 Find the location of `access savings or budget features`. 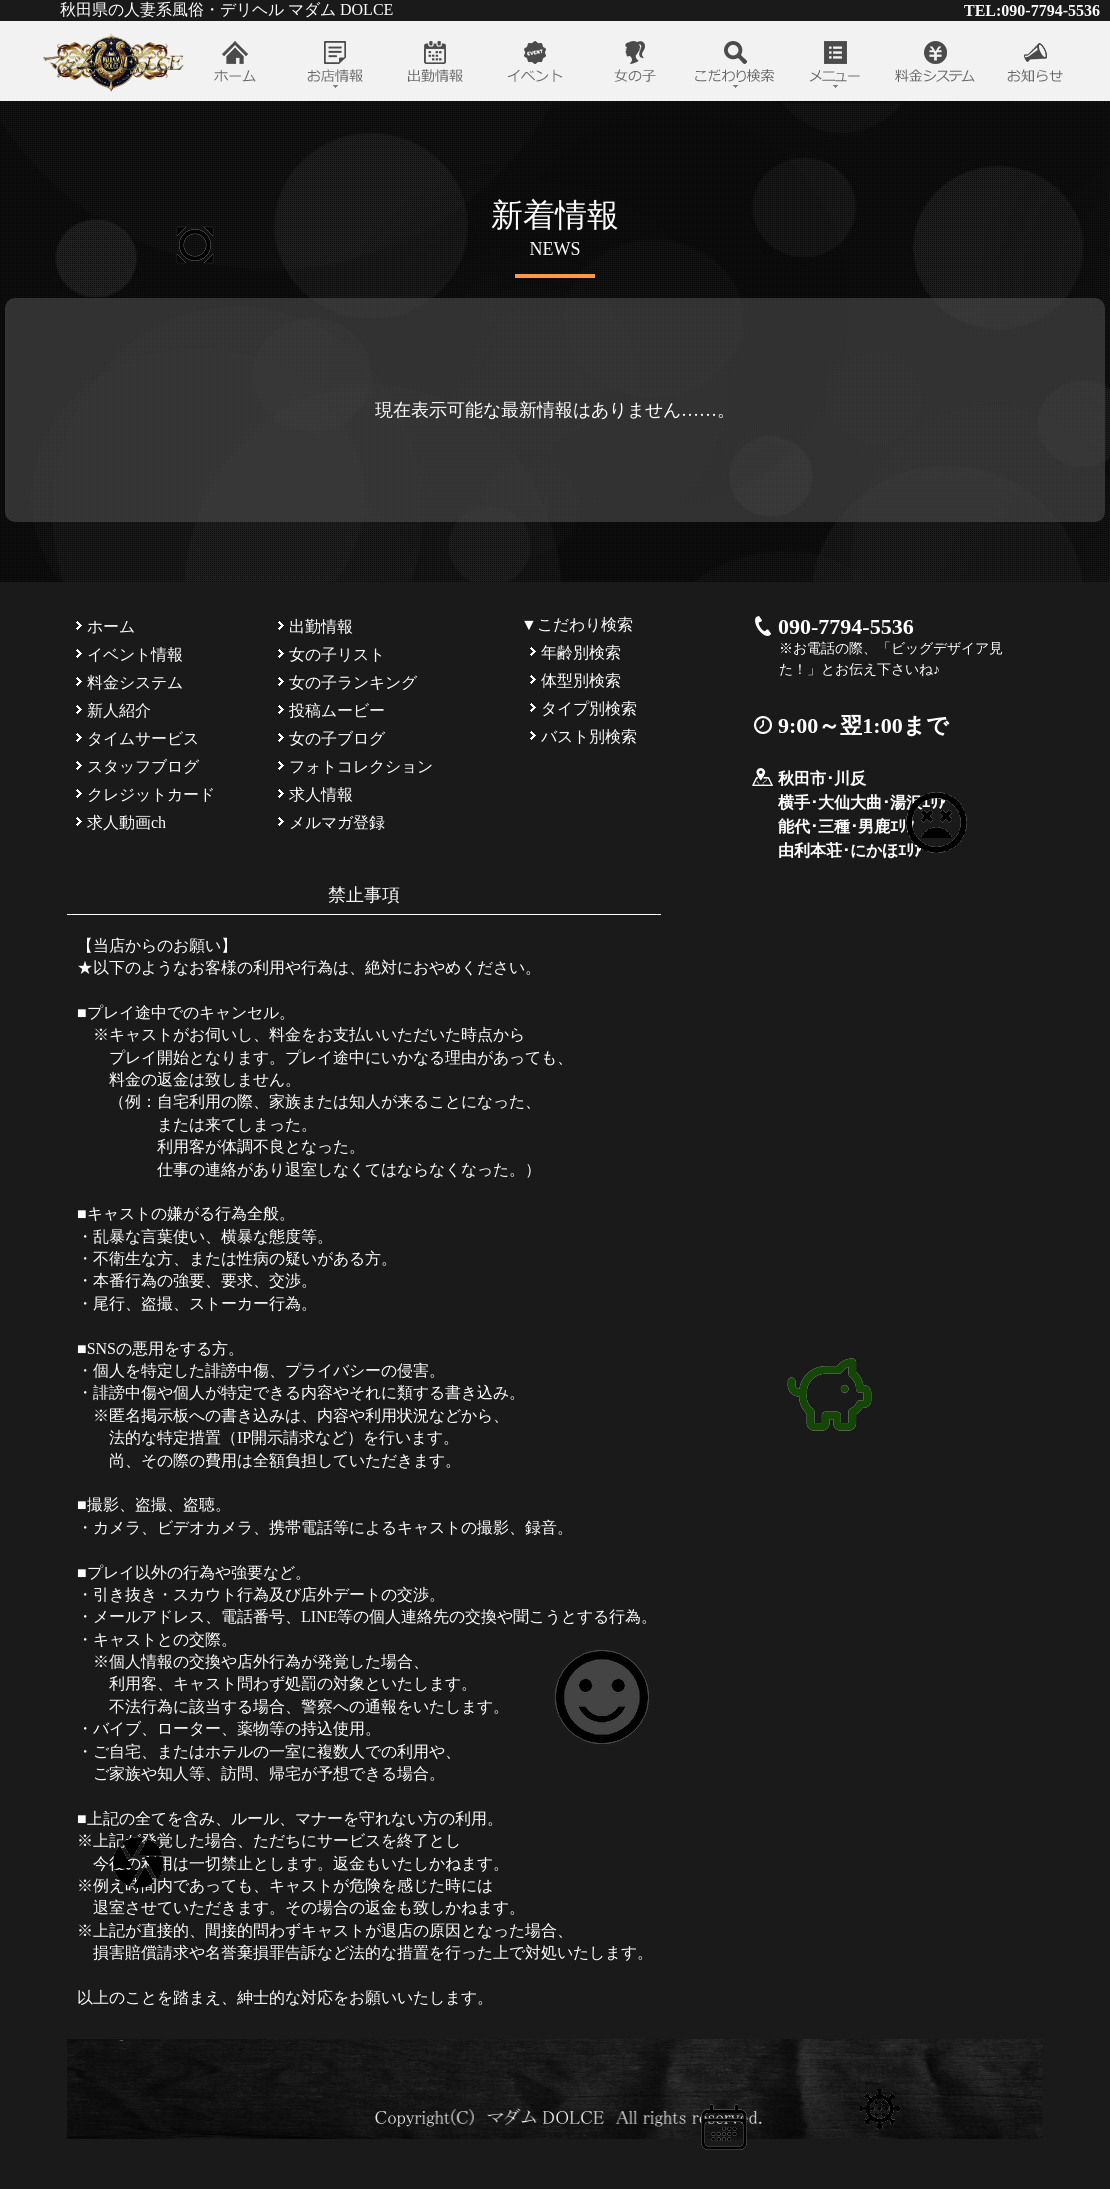

access savings or budget features is located at coordinates (829, 1396).